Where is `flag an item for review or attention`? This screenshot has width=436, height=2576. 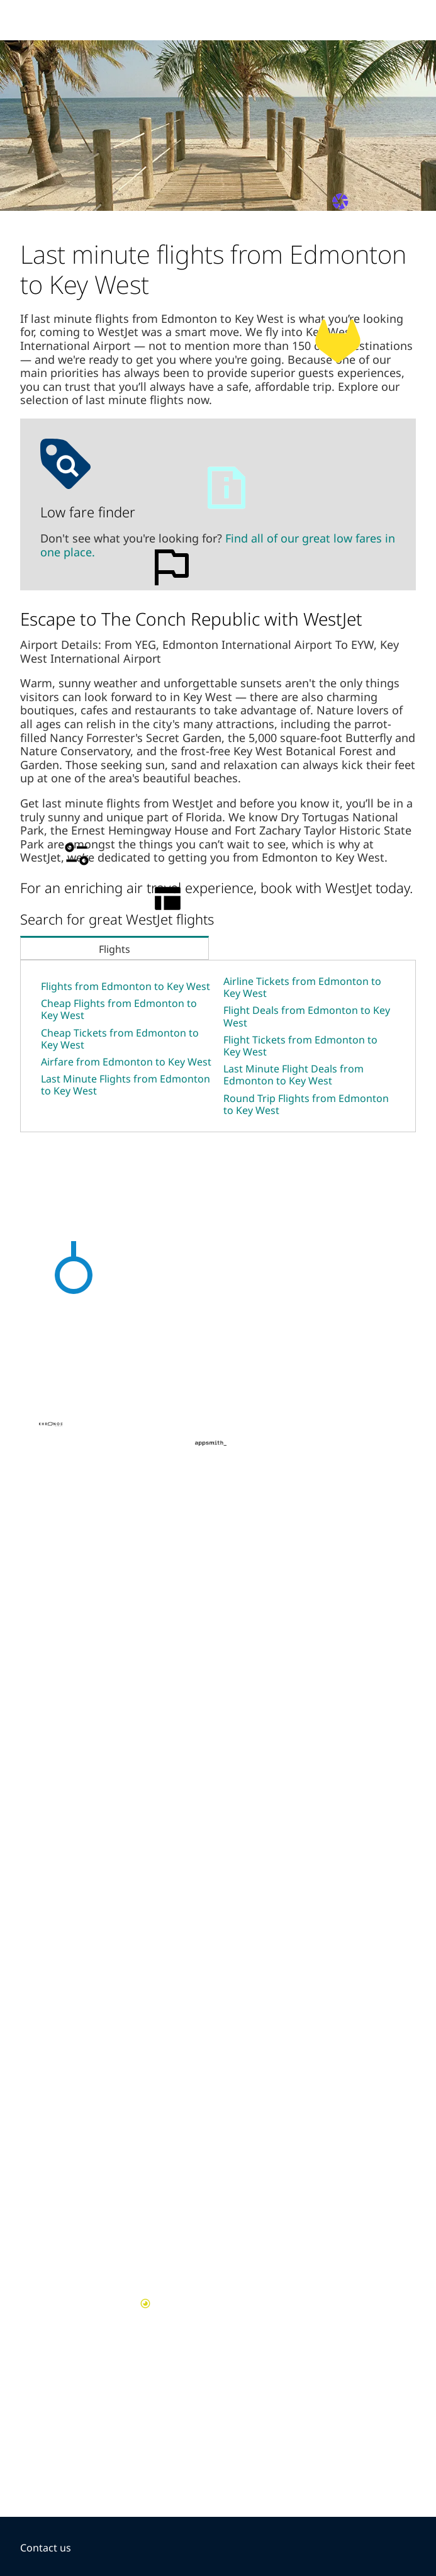
flag an item for review or attention is located at coordinates (172, 566).